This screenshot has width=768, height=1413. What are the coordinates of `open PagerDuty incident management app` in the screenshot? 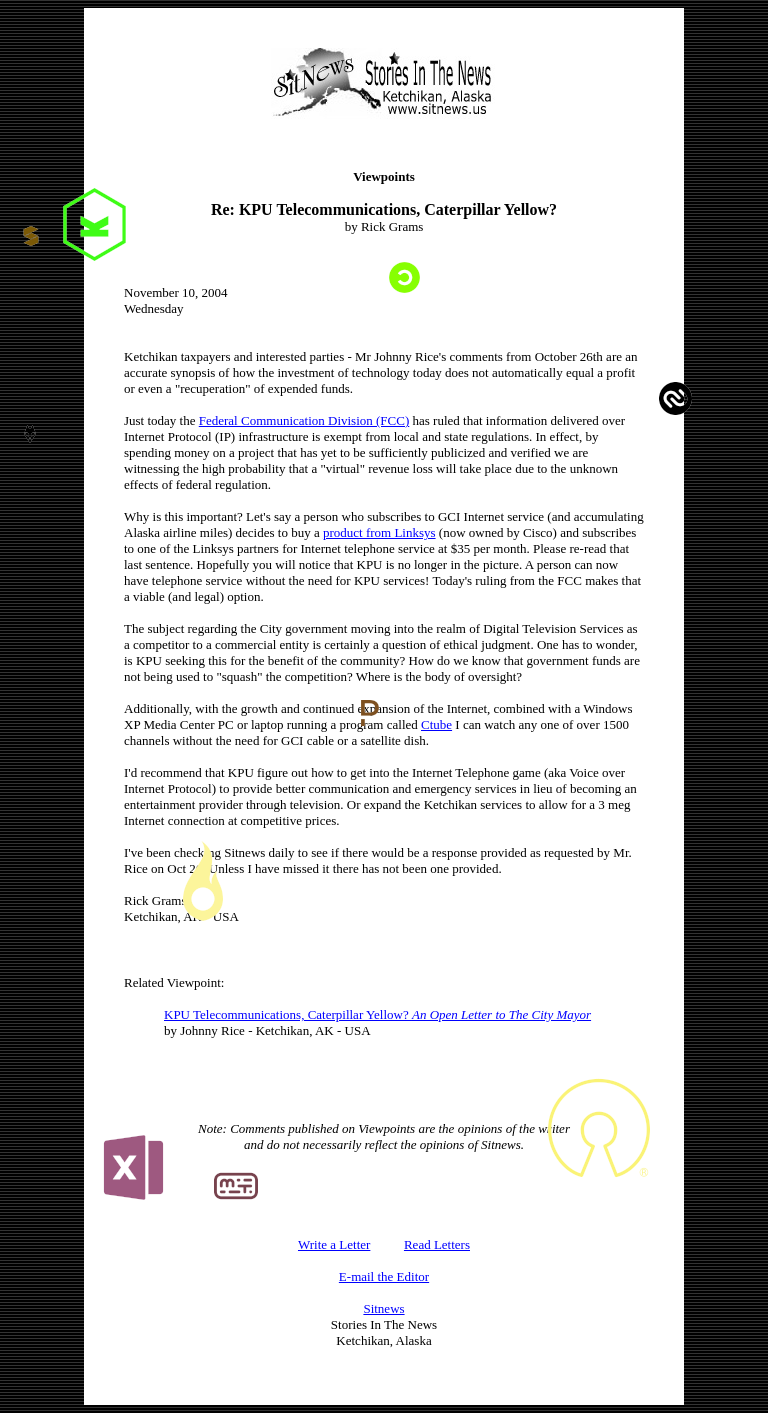 It's located at (370, 713).